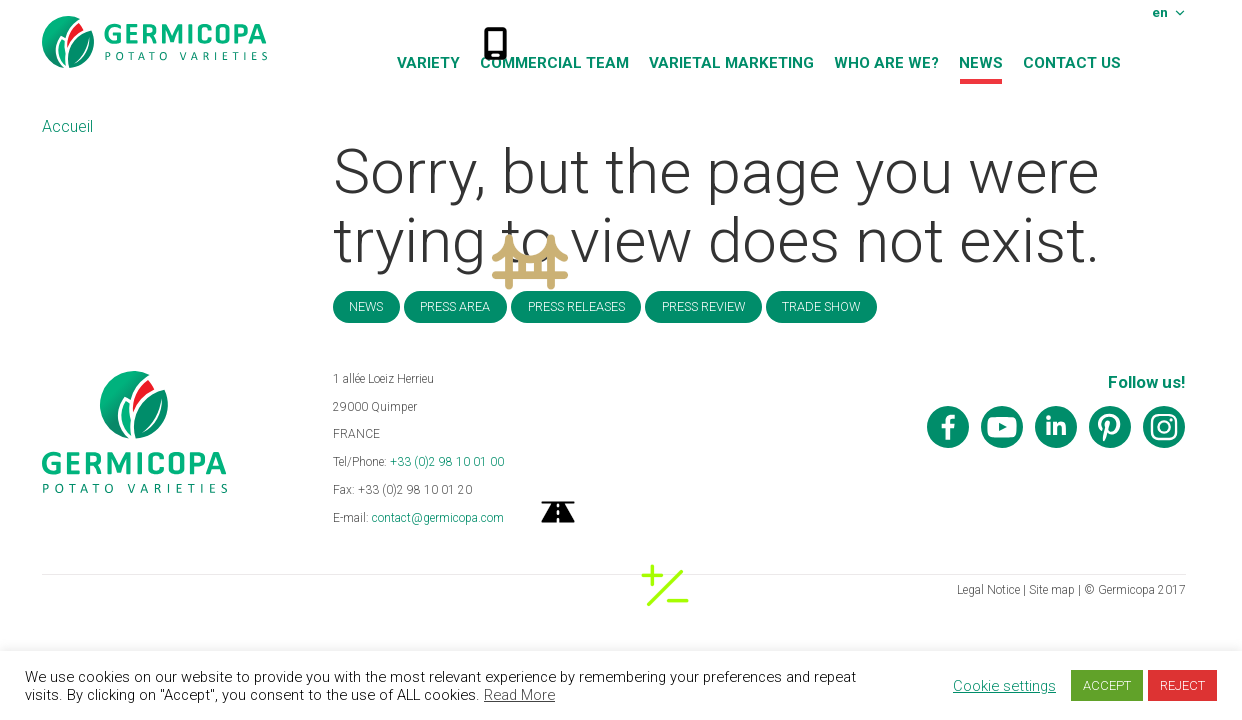  Describe the element at coordinates (530, 262) in the screenshot. I see `view bridge or overpass information` at that location.